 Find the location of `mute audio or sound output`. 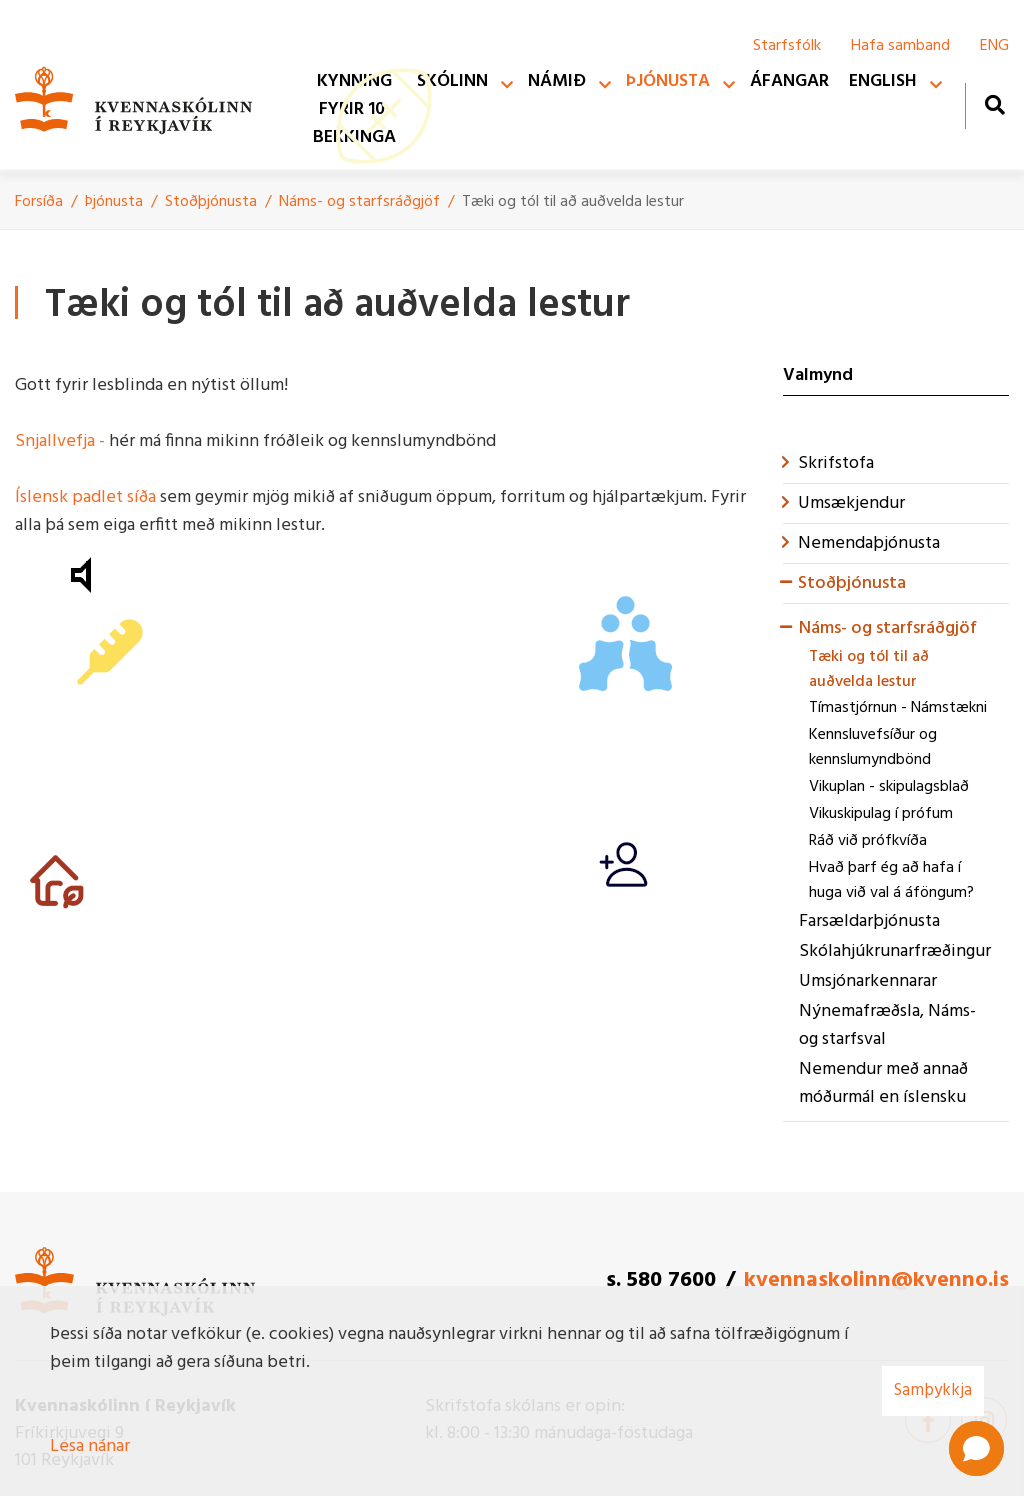

mute audio or sound output is located at coordinates (82, 575).